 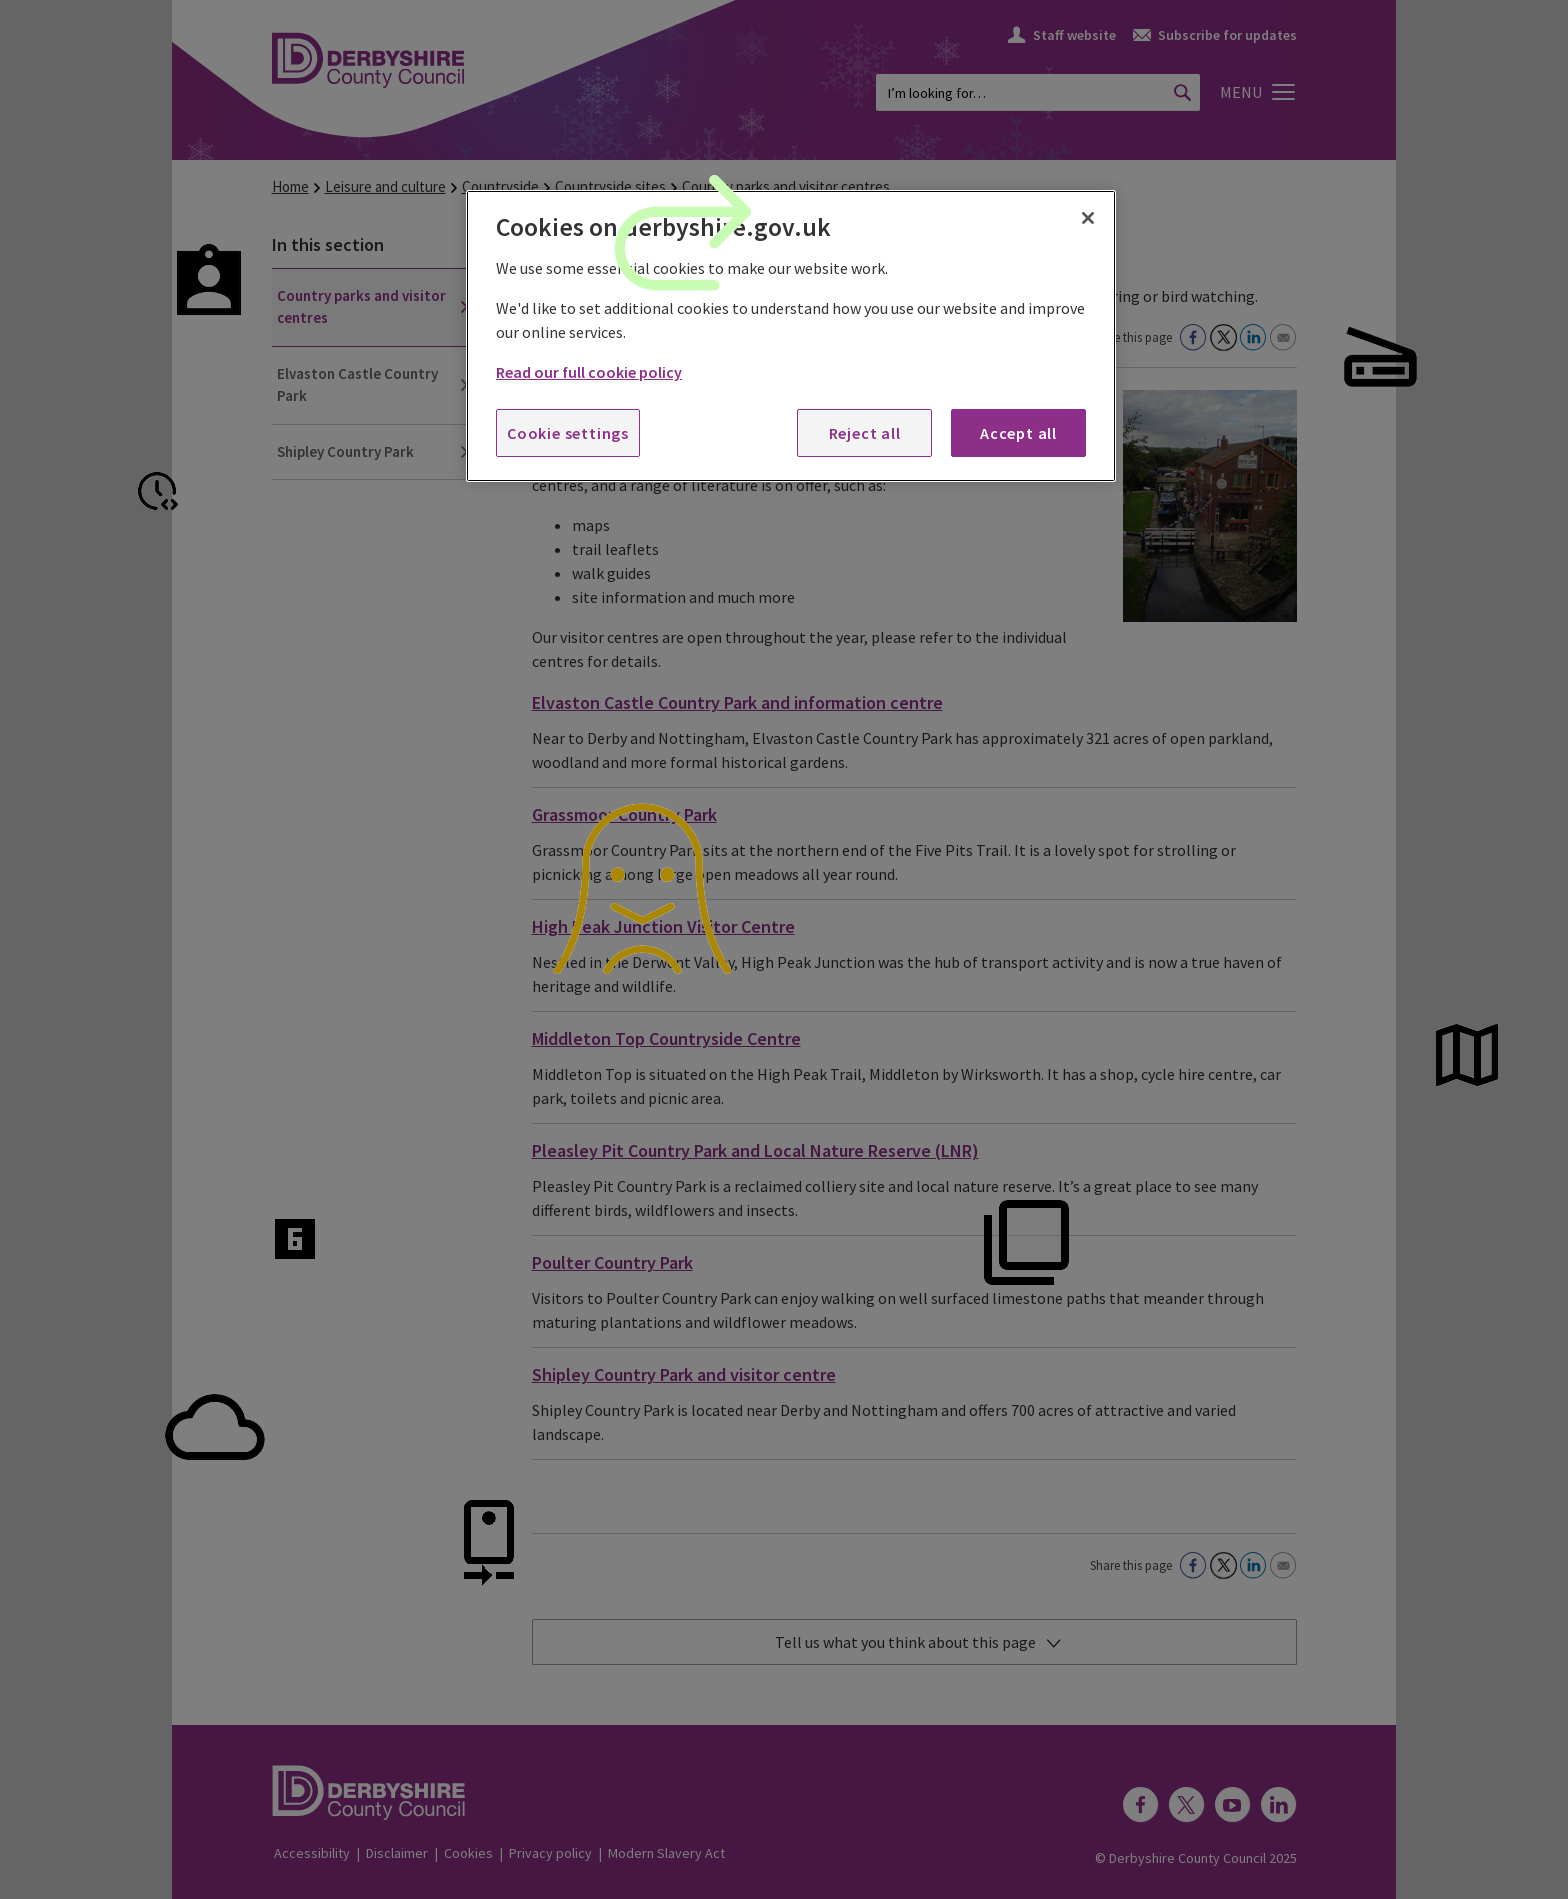 I want to click on indicates linux operating system compatibility, so click(x=642, y=899).